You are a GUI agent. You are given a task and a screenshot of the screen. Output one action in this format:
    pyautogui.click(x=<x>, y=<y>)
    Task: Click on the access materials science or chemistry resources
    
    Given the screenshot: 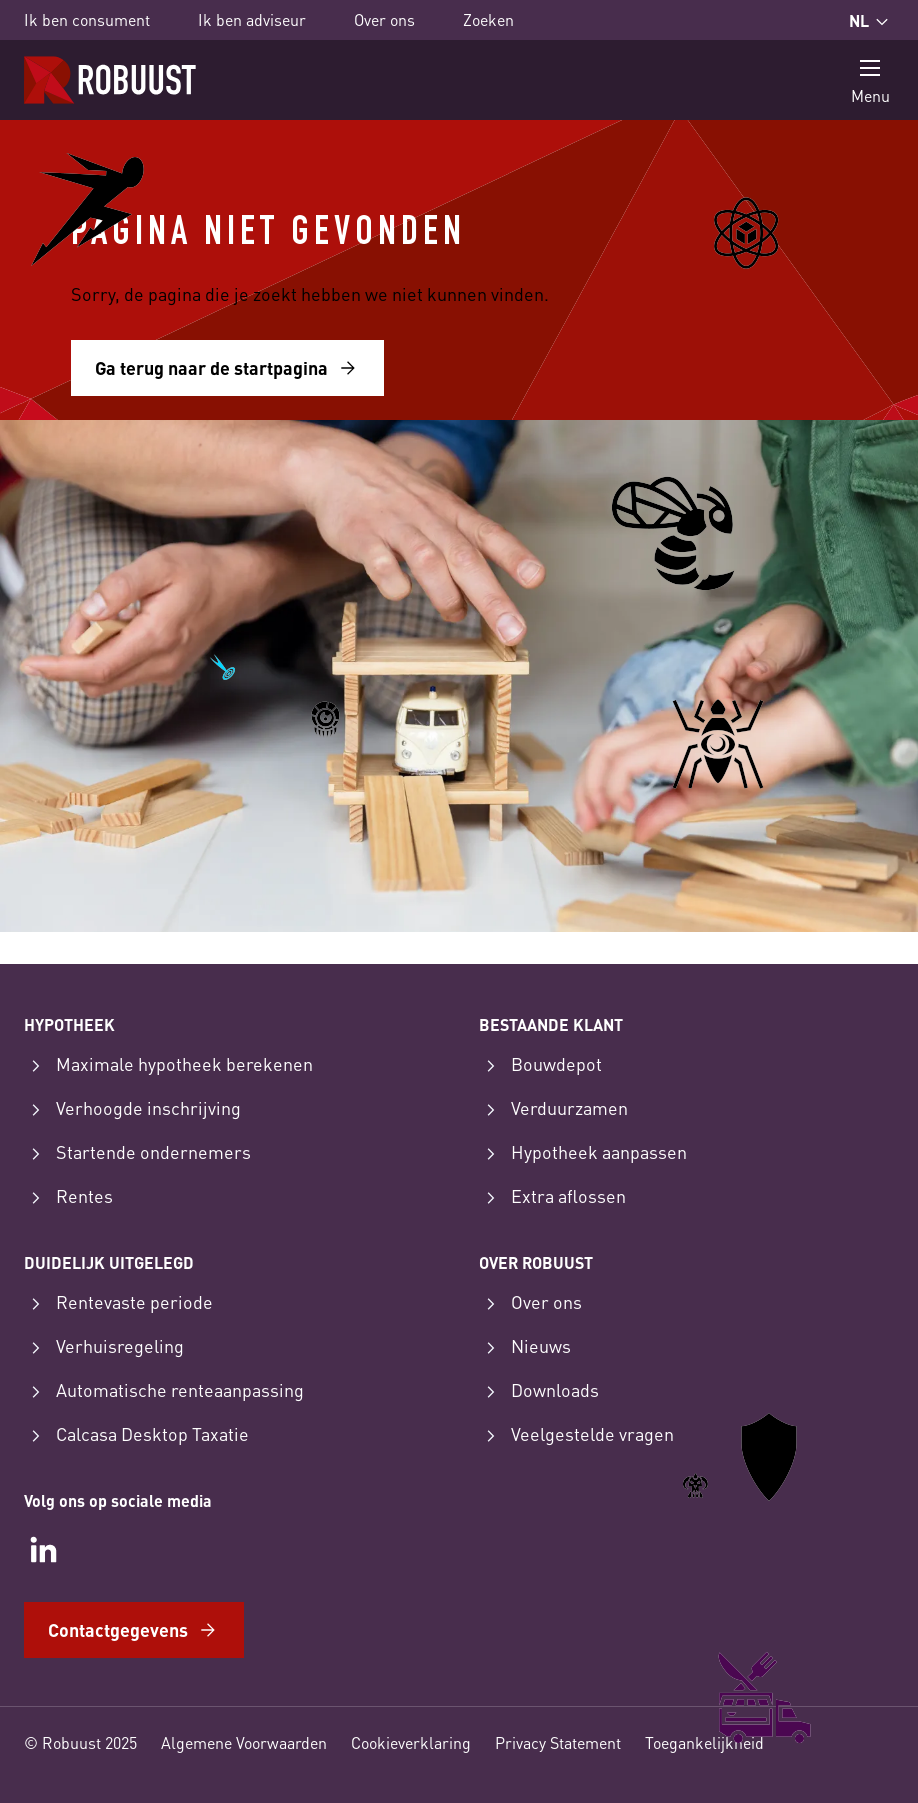 What is the action you would take?
    pyautogui.click(x=746, y=233)
    